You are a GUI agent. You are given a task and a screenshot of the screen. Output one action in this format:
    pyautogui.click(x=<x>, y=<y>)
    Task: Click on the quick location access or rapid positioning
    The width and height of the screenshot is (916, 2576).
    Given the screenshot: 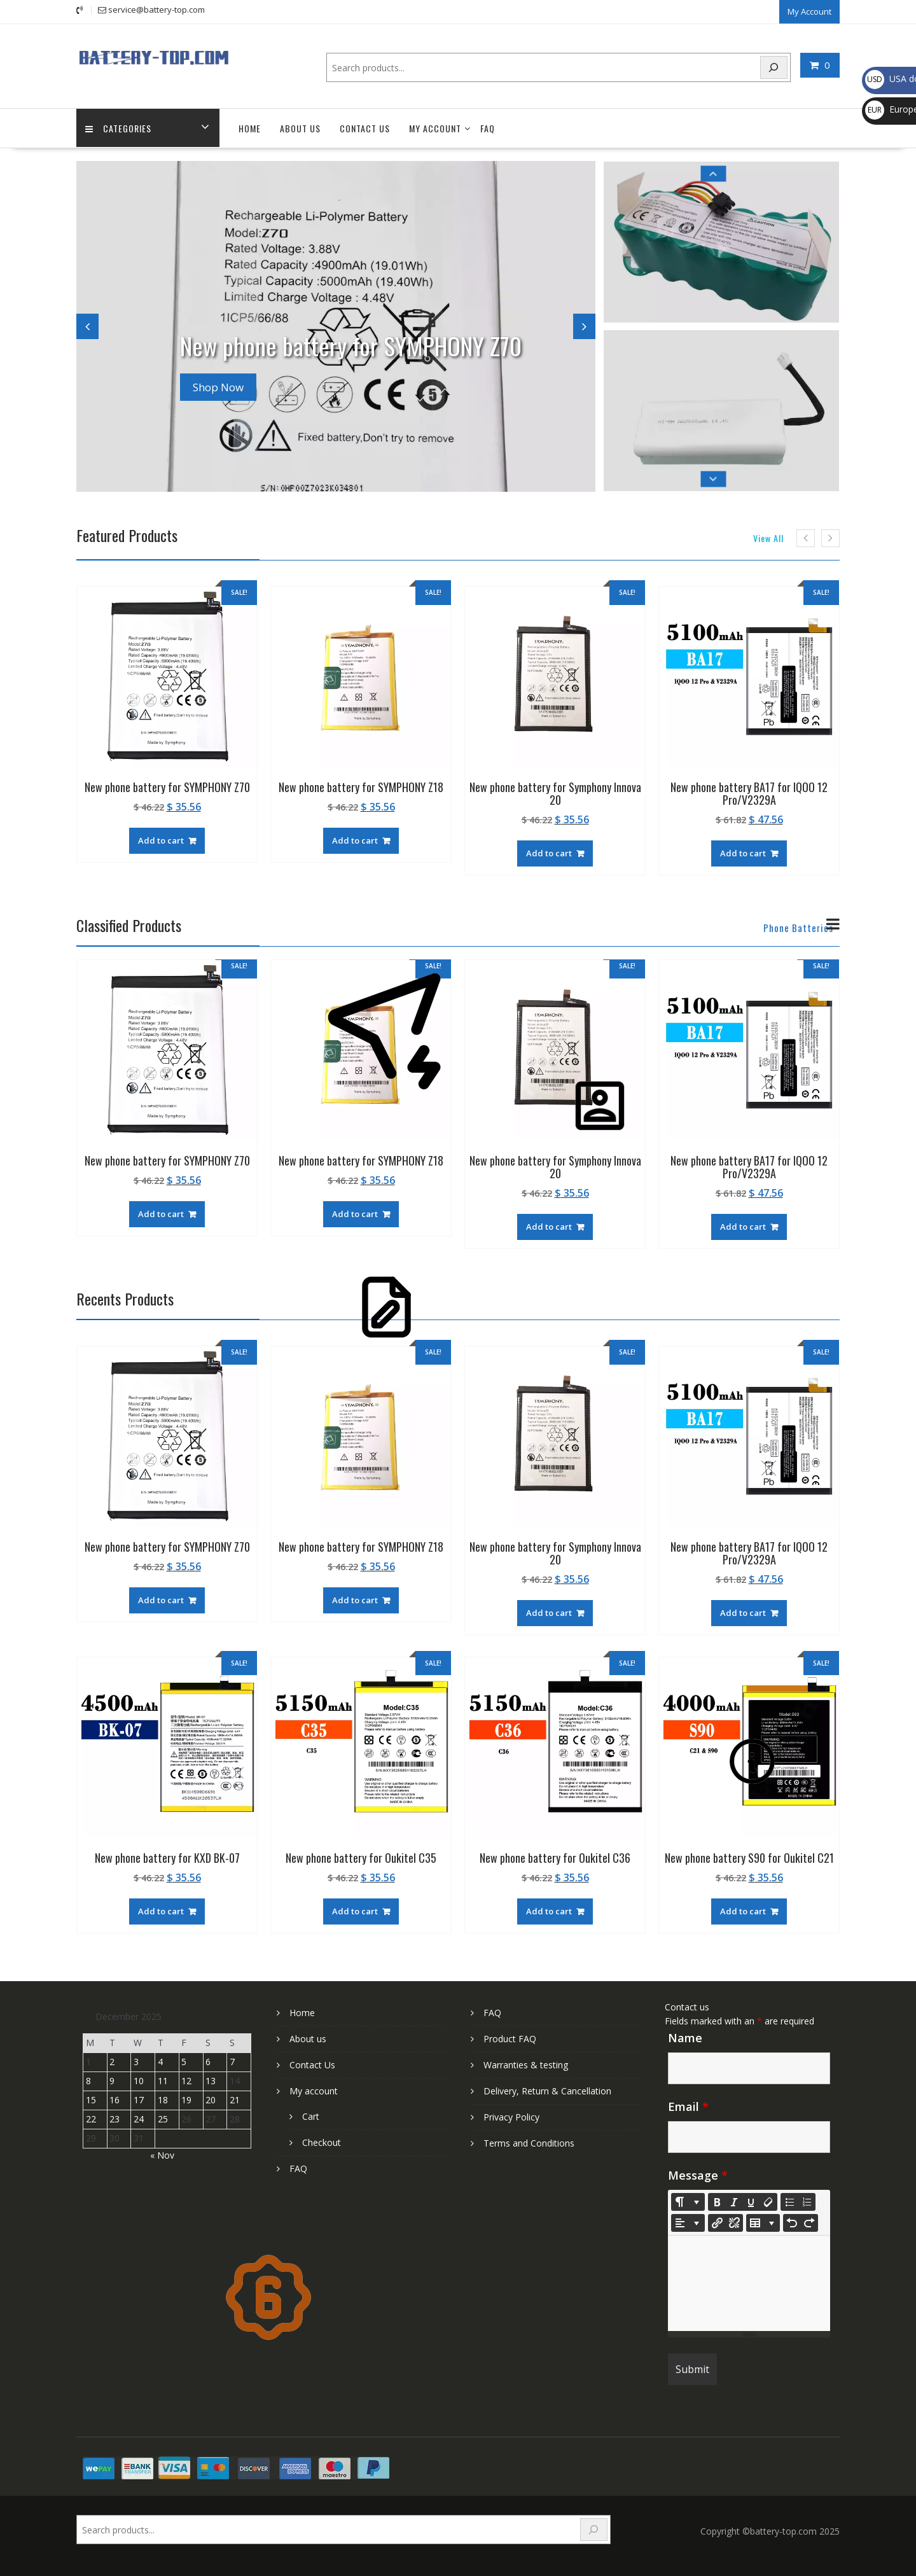 What is the action you would take?
    pyautogui.click(x=385, y=1028)
    